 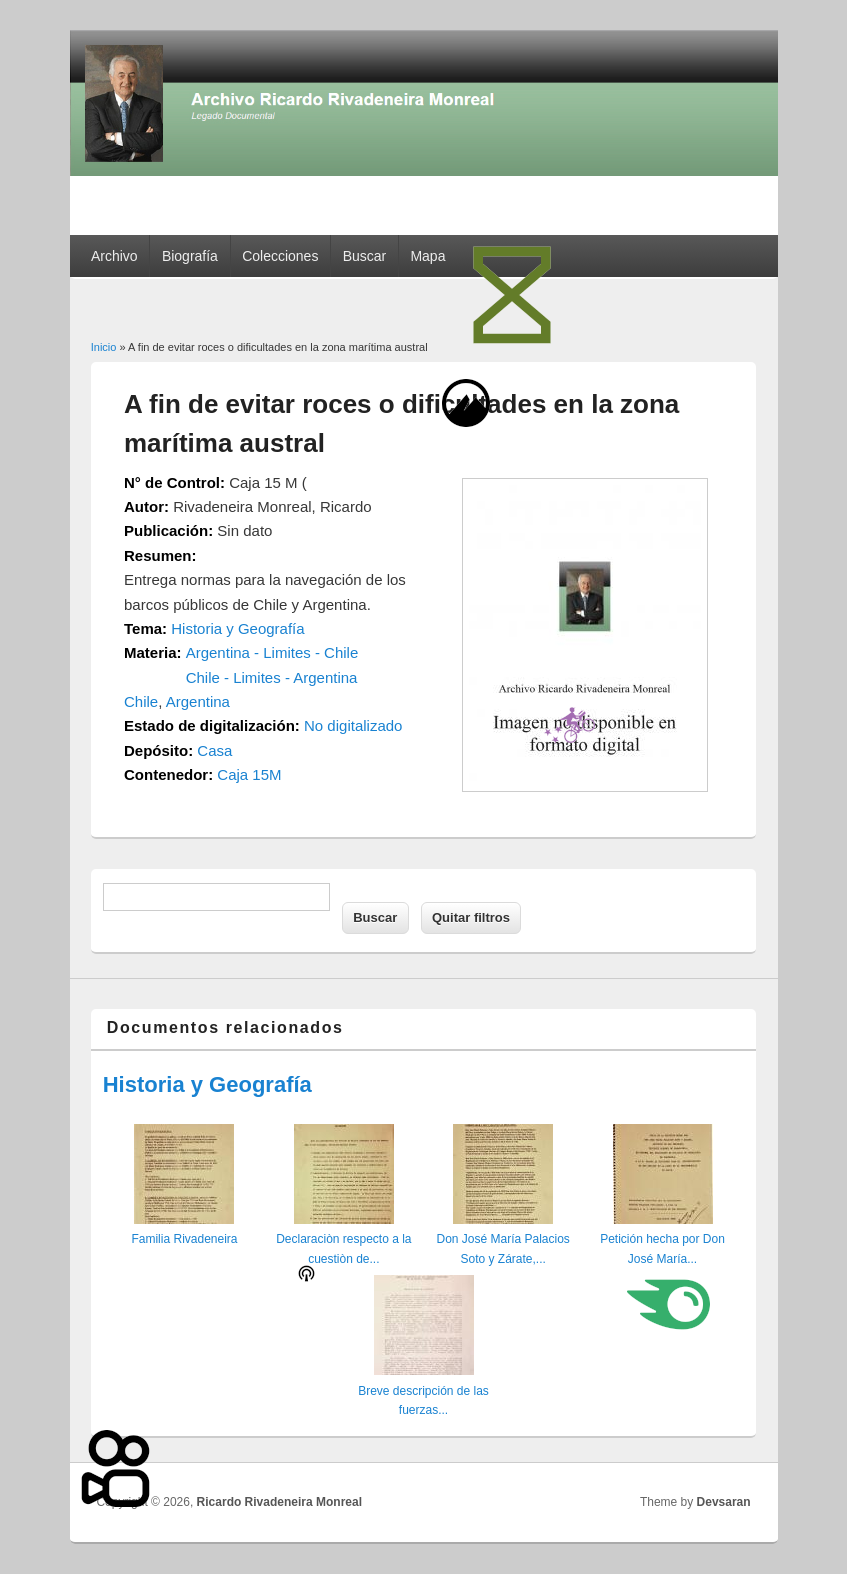 What do you see at coordinates (512, 295) in the screenshot?
I see `indicates a process is in progress or loading` at bounding box center [512, 295].